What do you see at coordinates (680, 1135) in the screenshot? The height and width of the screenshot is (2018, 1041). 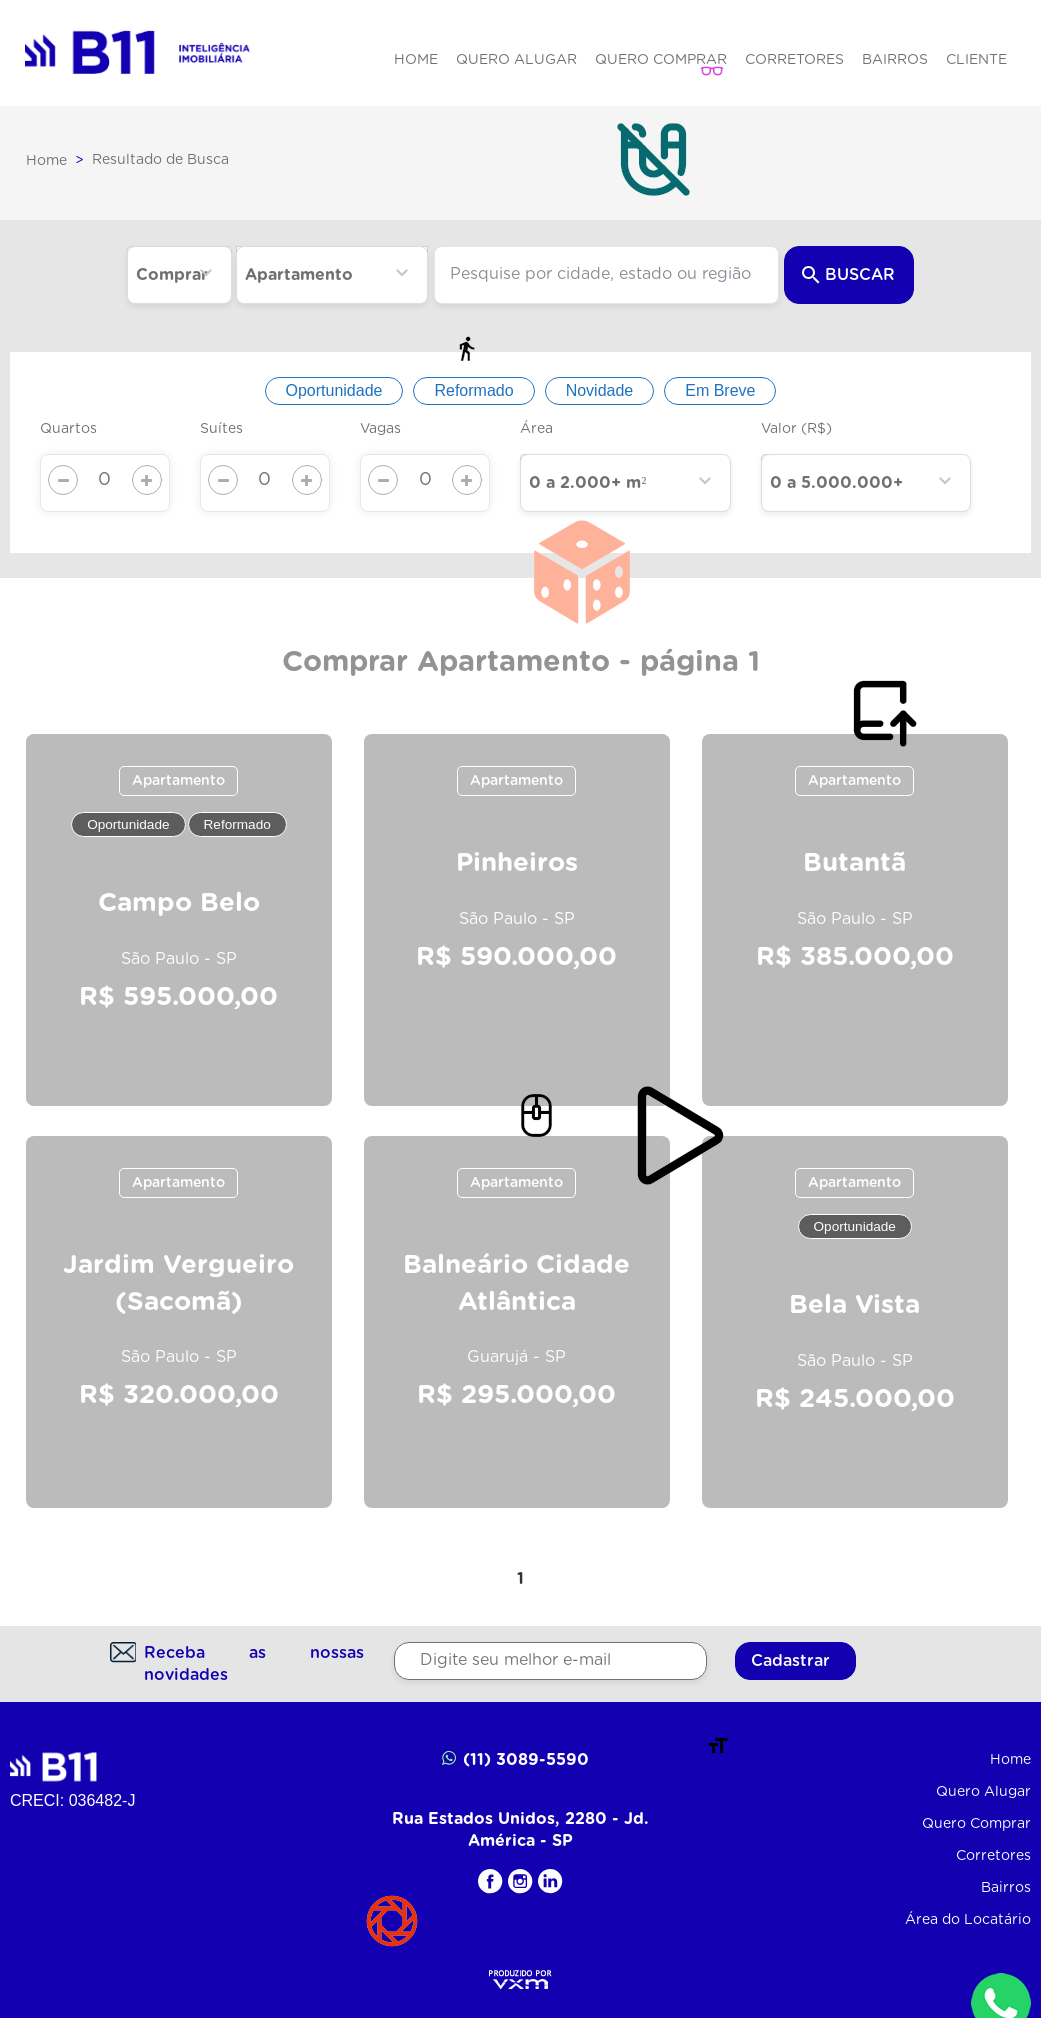 I see `start playing media` at bounding box center [680, 1135].